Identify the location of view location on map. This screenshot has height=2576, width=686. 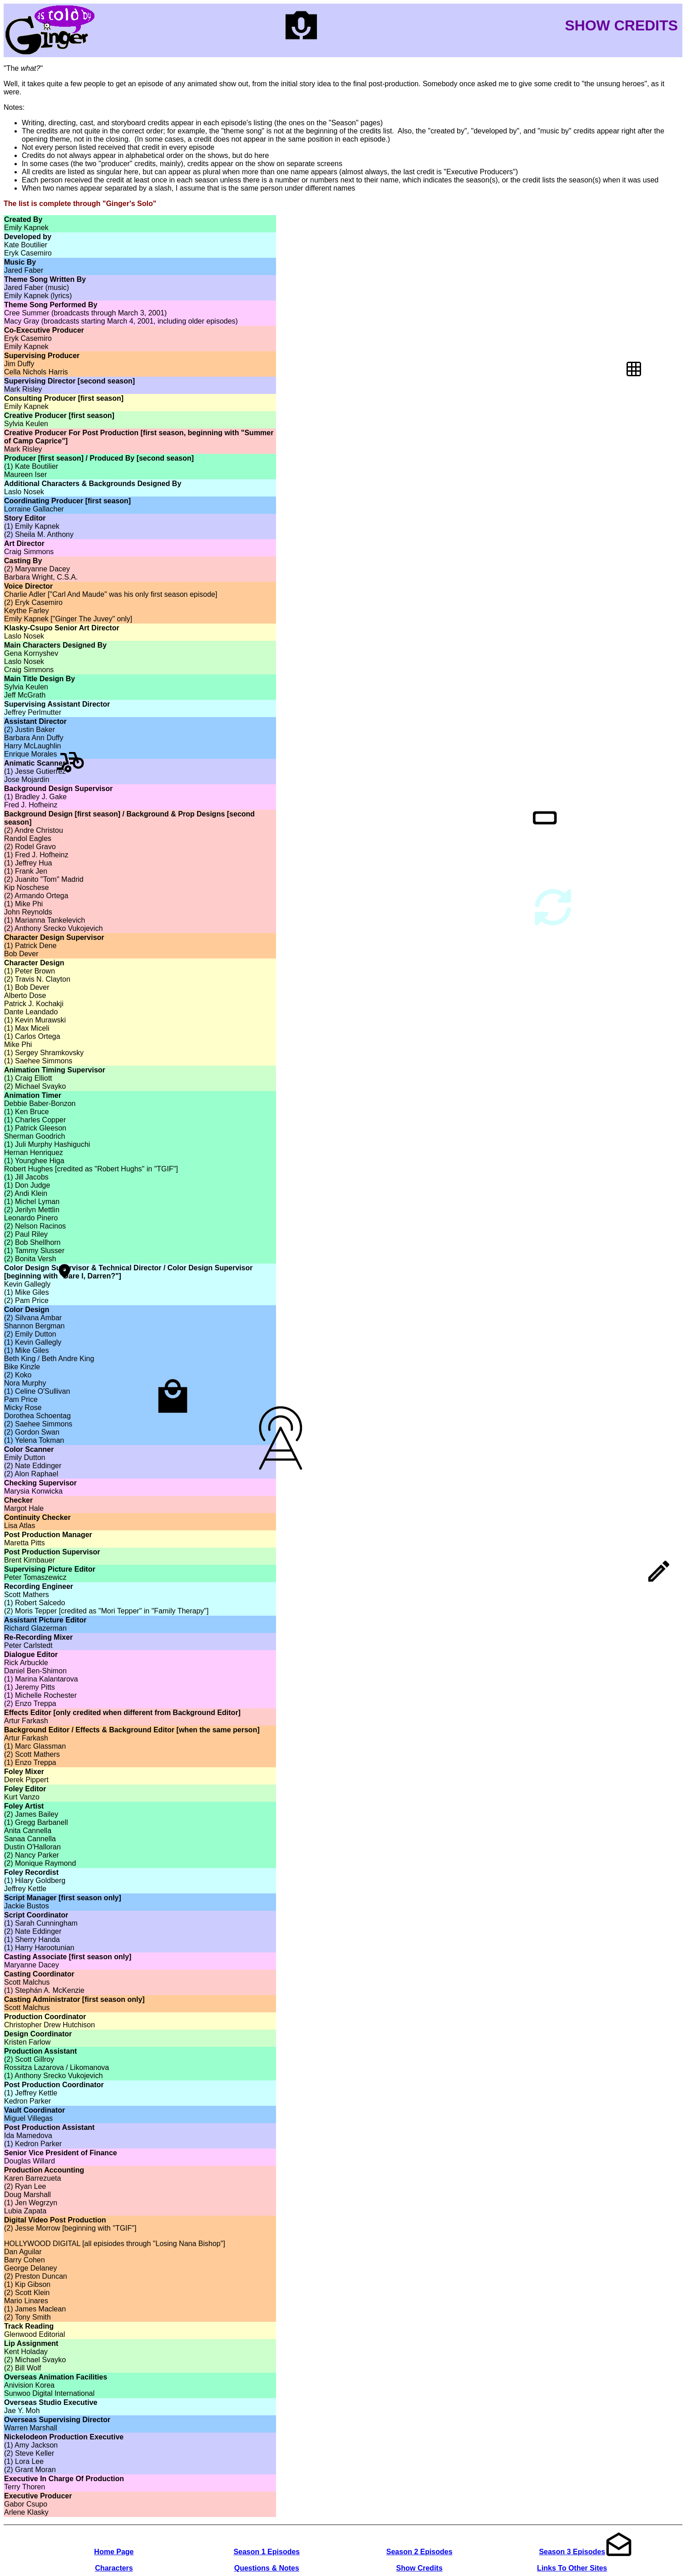
(64, 1271).